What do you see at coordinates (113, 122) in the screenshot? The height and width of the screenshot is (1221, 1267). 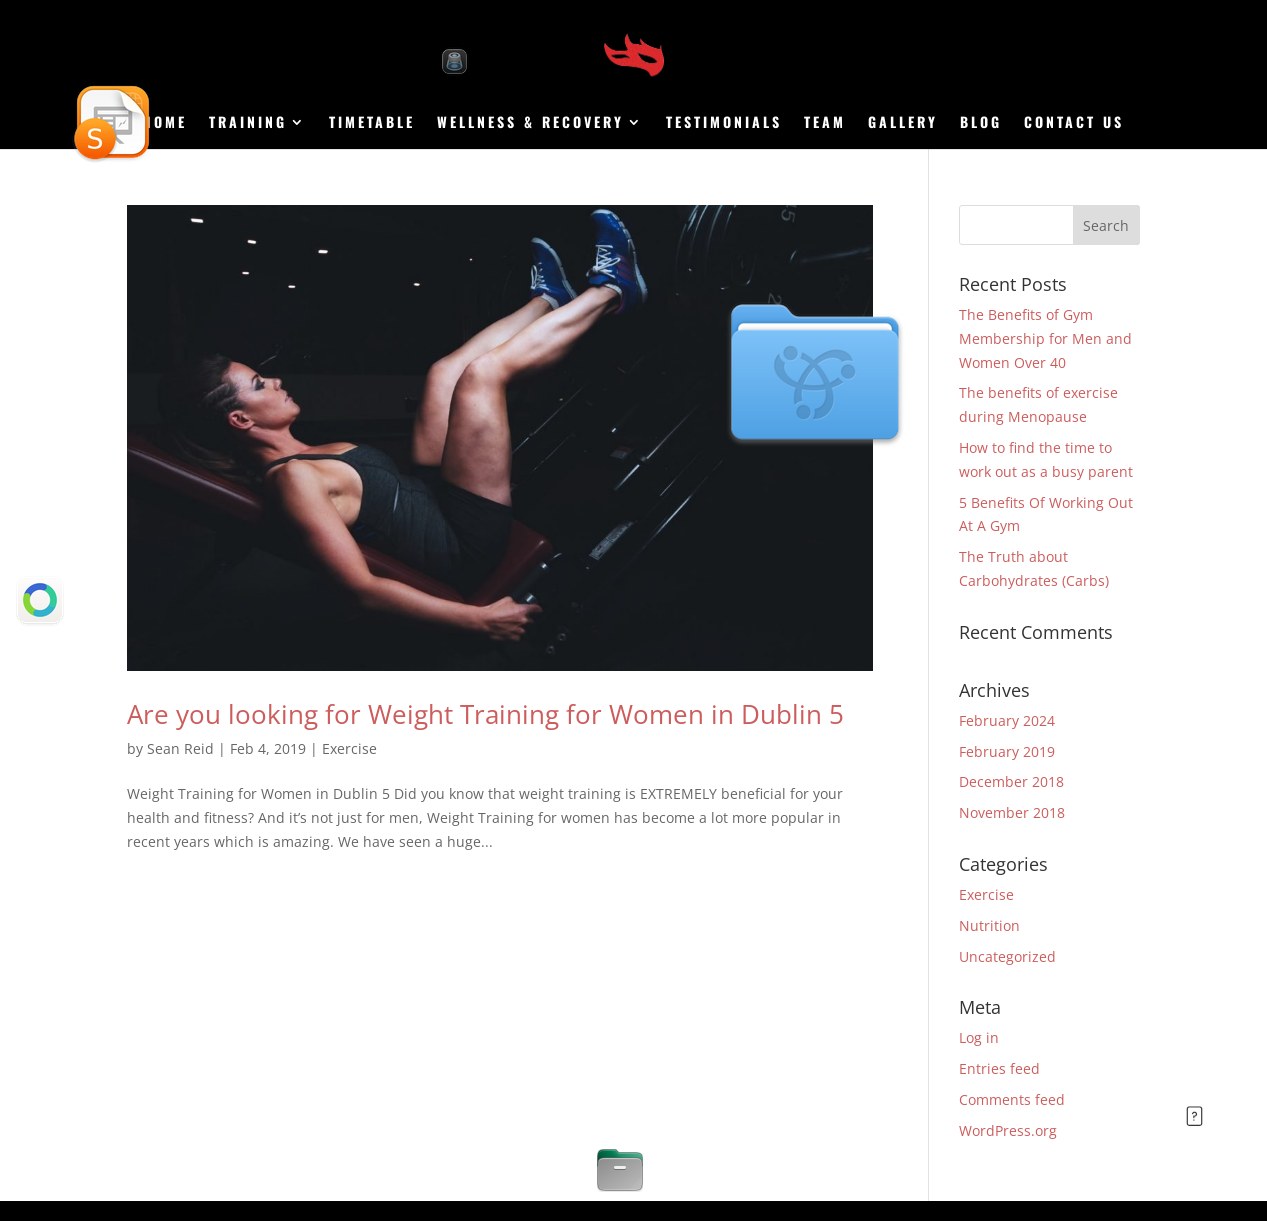 I see `open freeoffice presentations app` at bounding box center [113, 122].